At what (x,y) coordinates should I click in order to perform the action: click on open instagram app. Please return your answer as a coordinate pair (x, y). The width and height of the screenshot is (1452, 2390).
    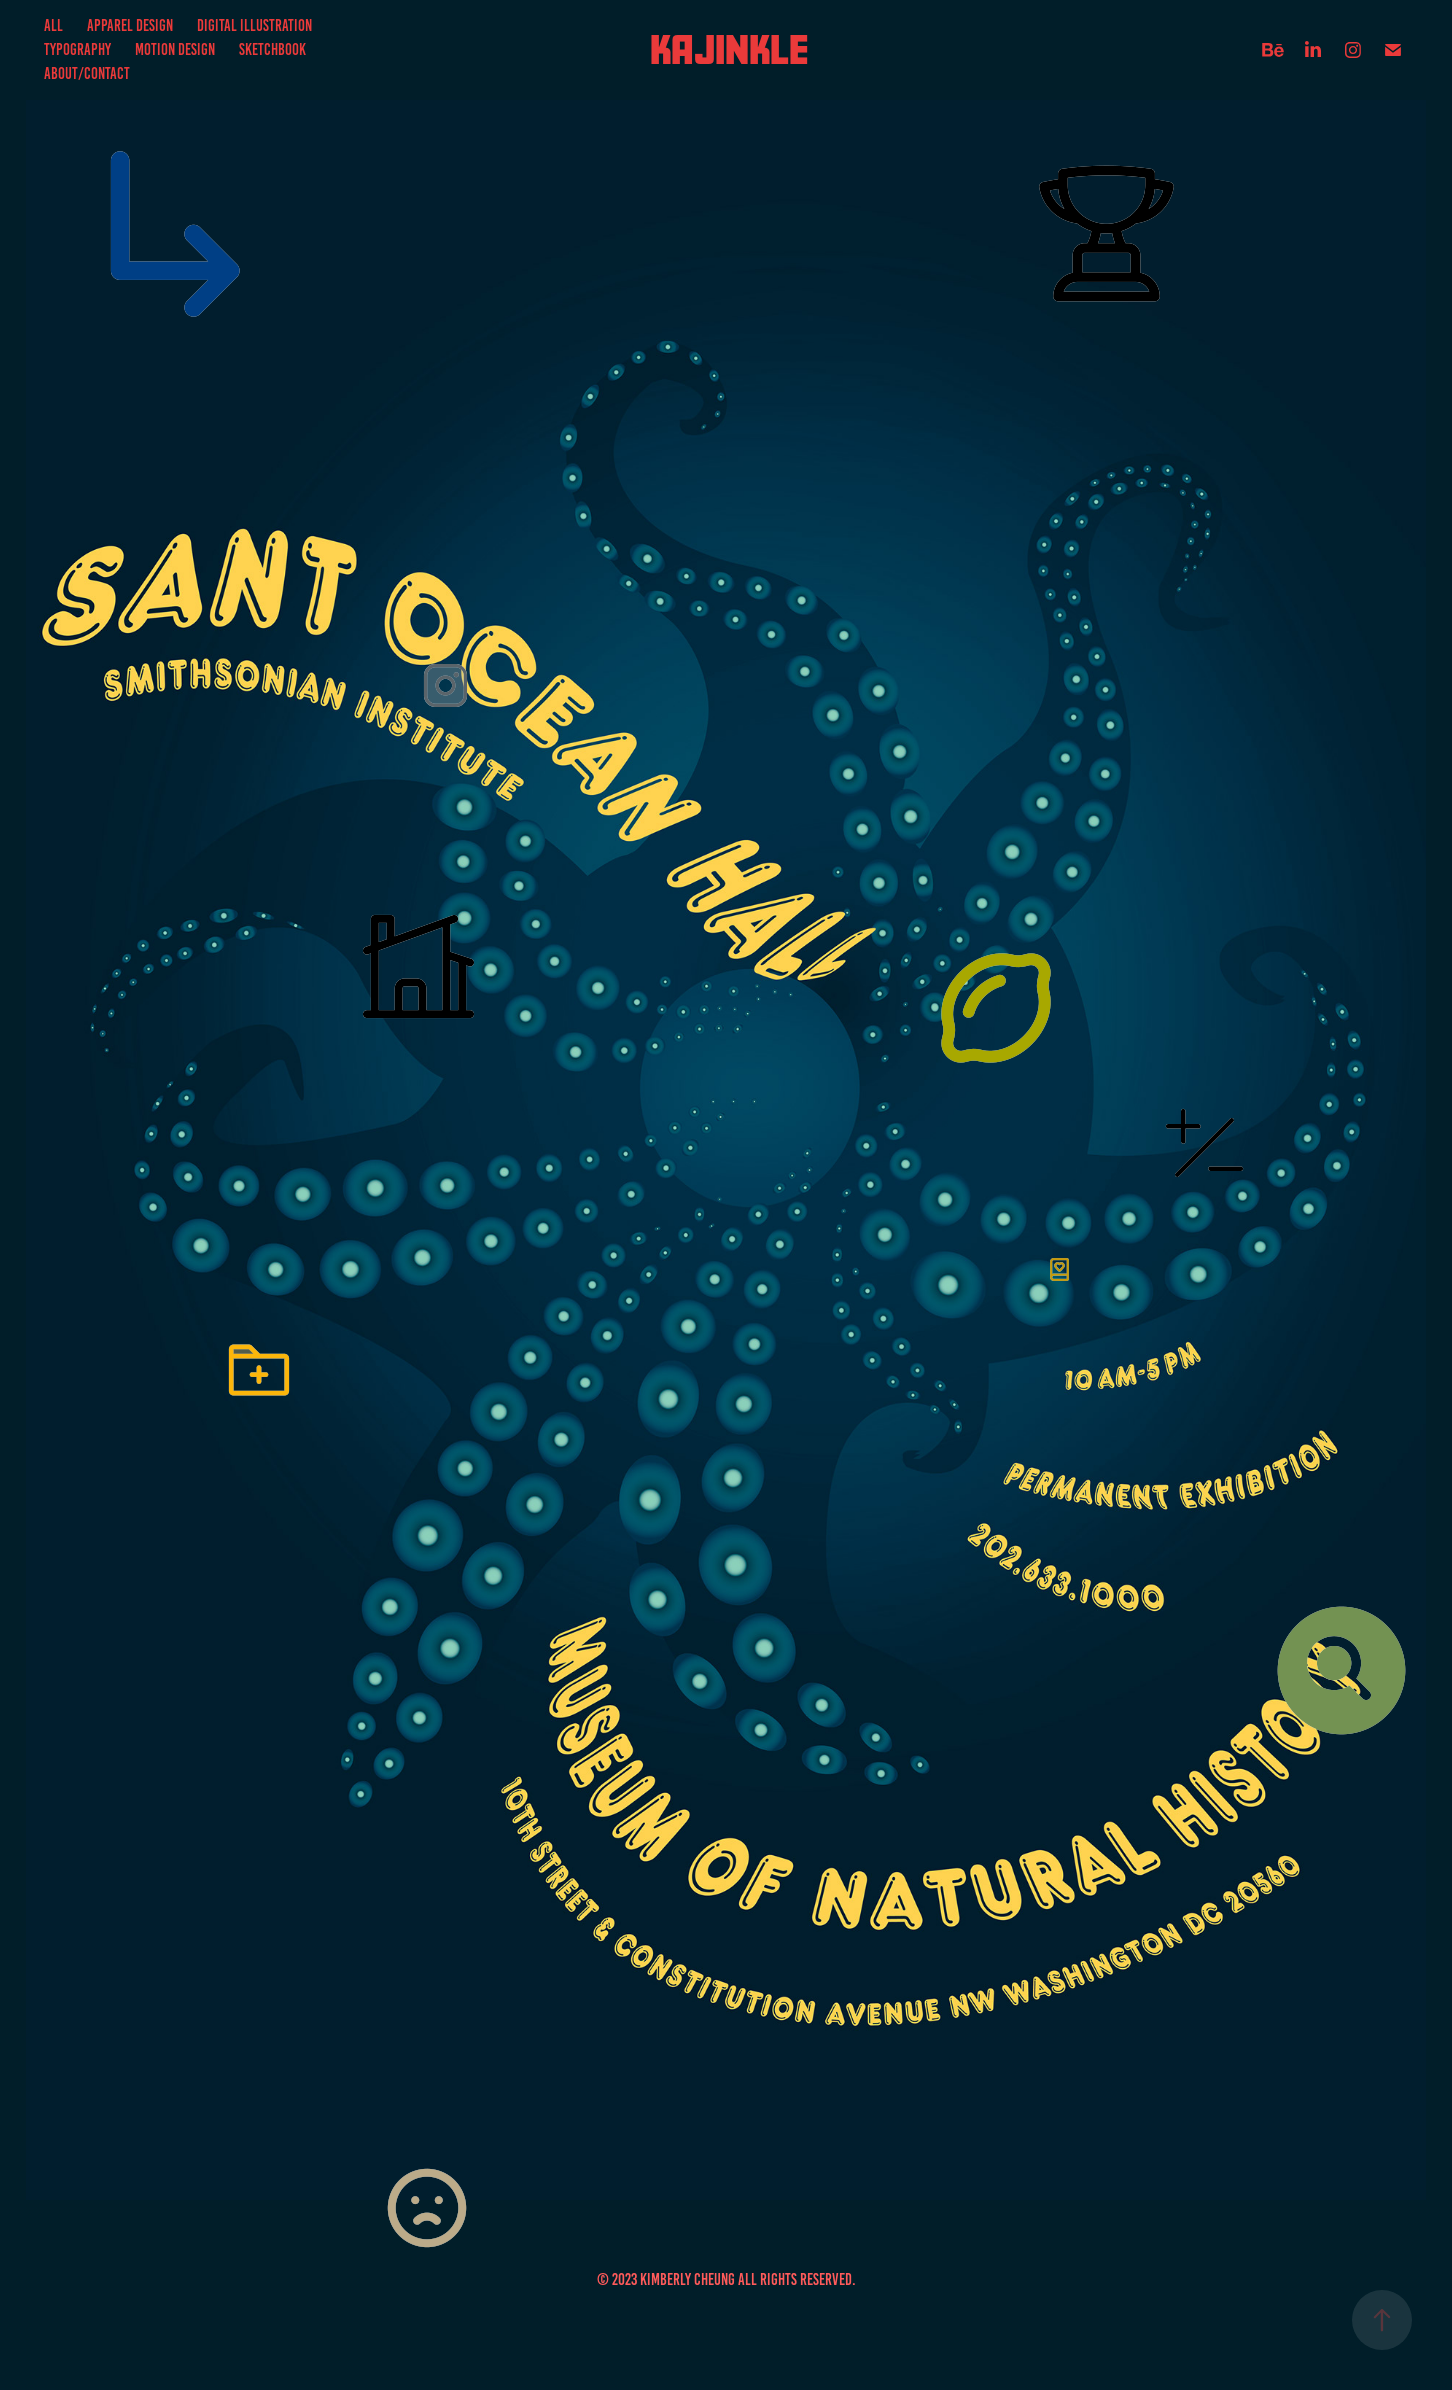
    Looking at the image, I should click on (445, 685).